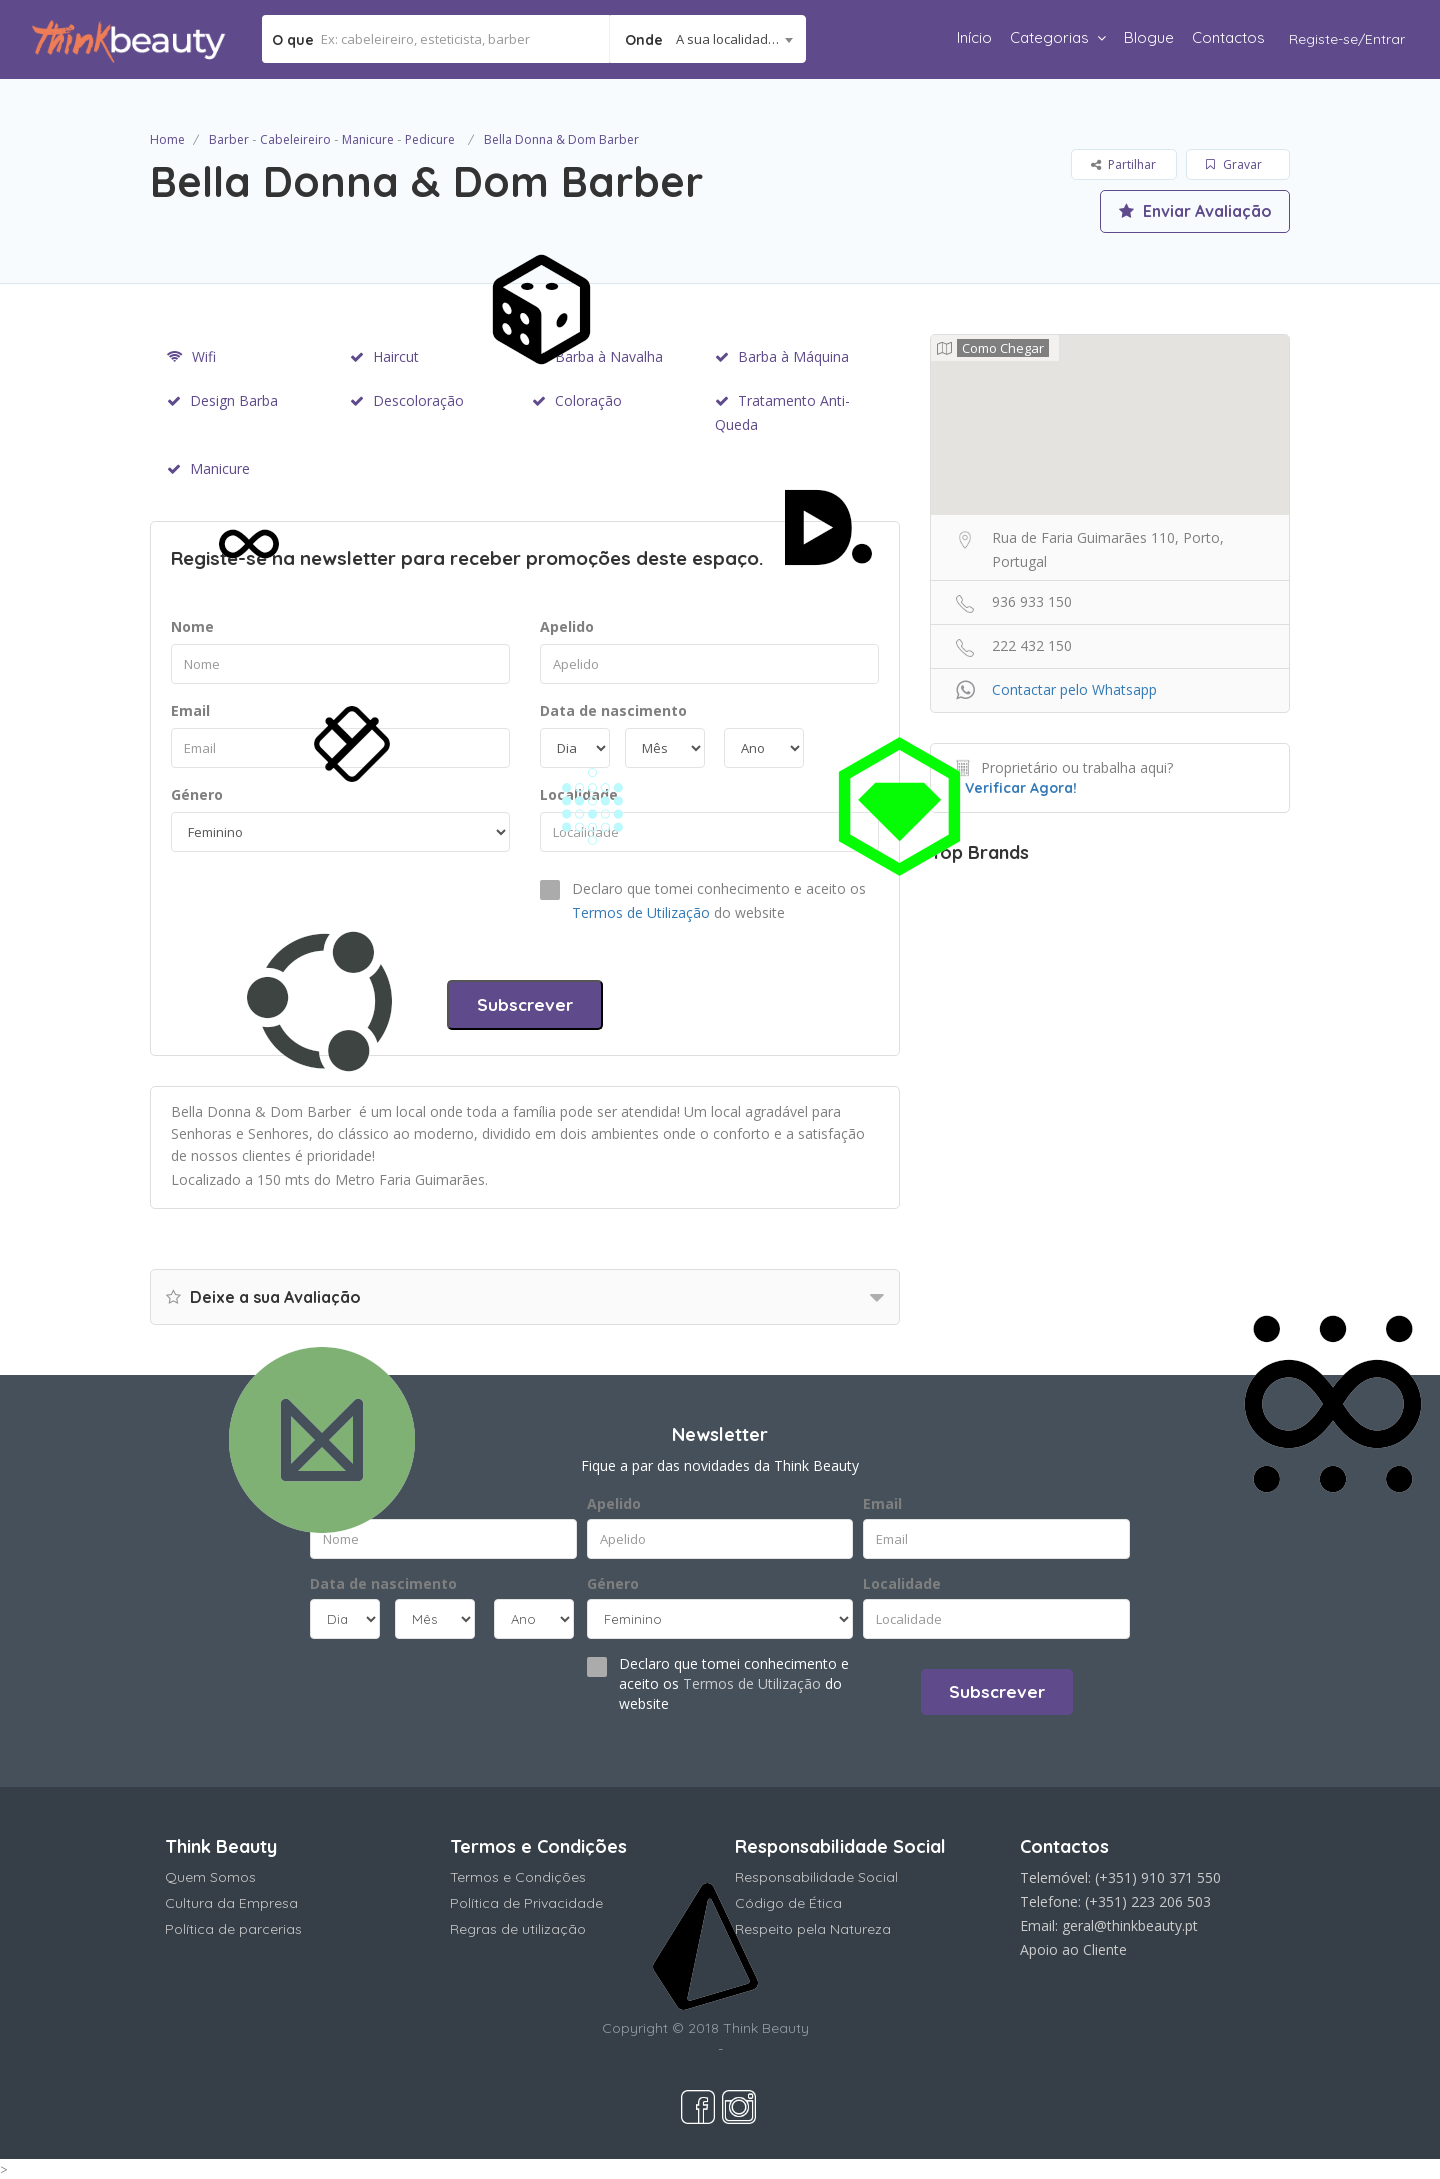  Describe the element at coordinates (319, 1001) in the screenshot. I see `ubuntu linux operating system logo` at that location.